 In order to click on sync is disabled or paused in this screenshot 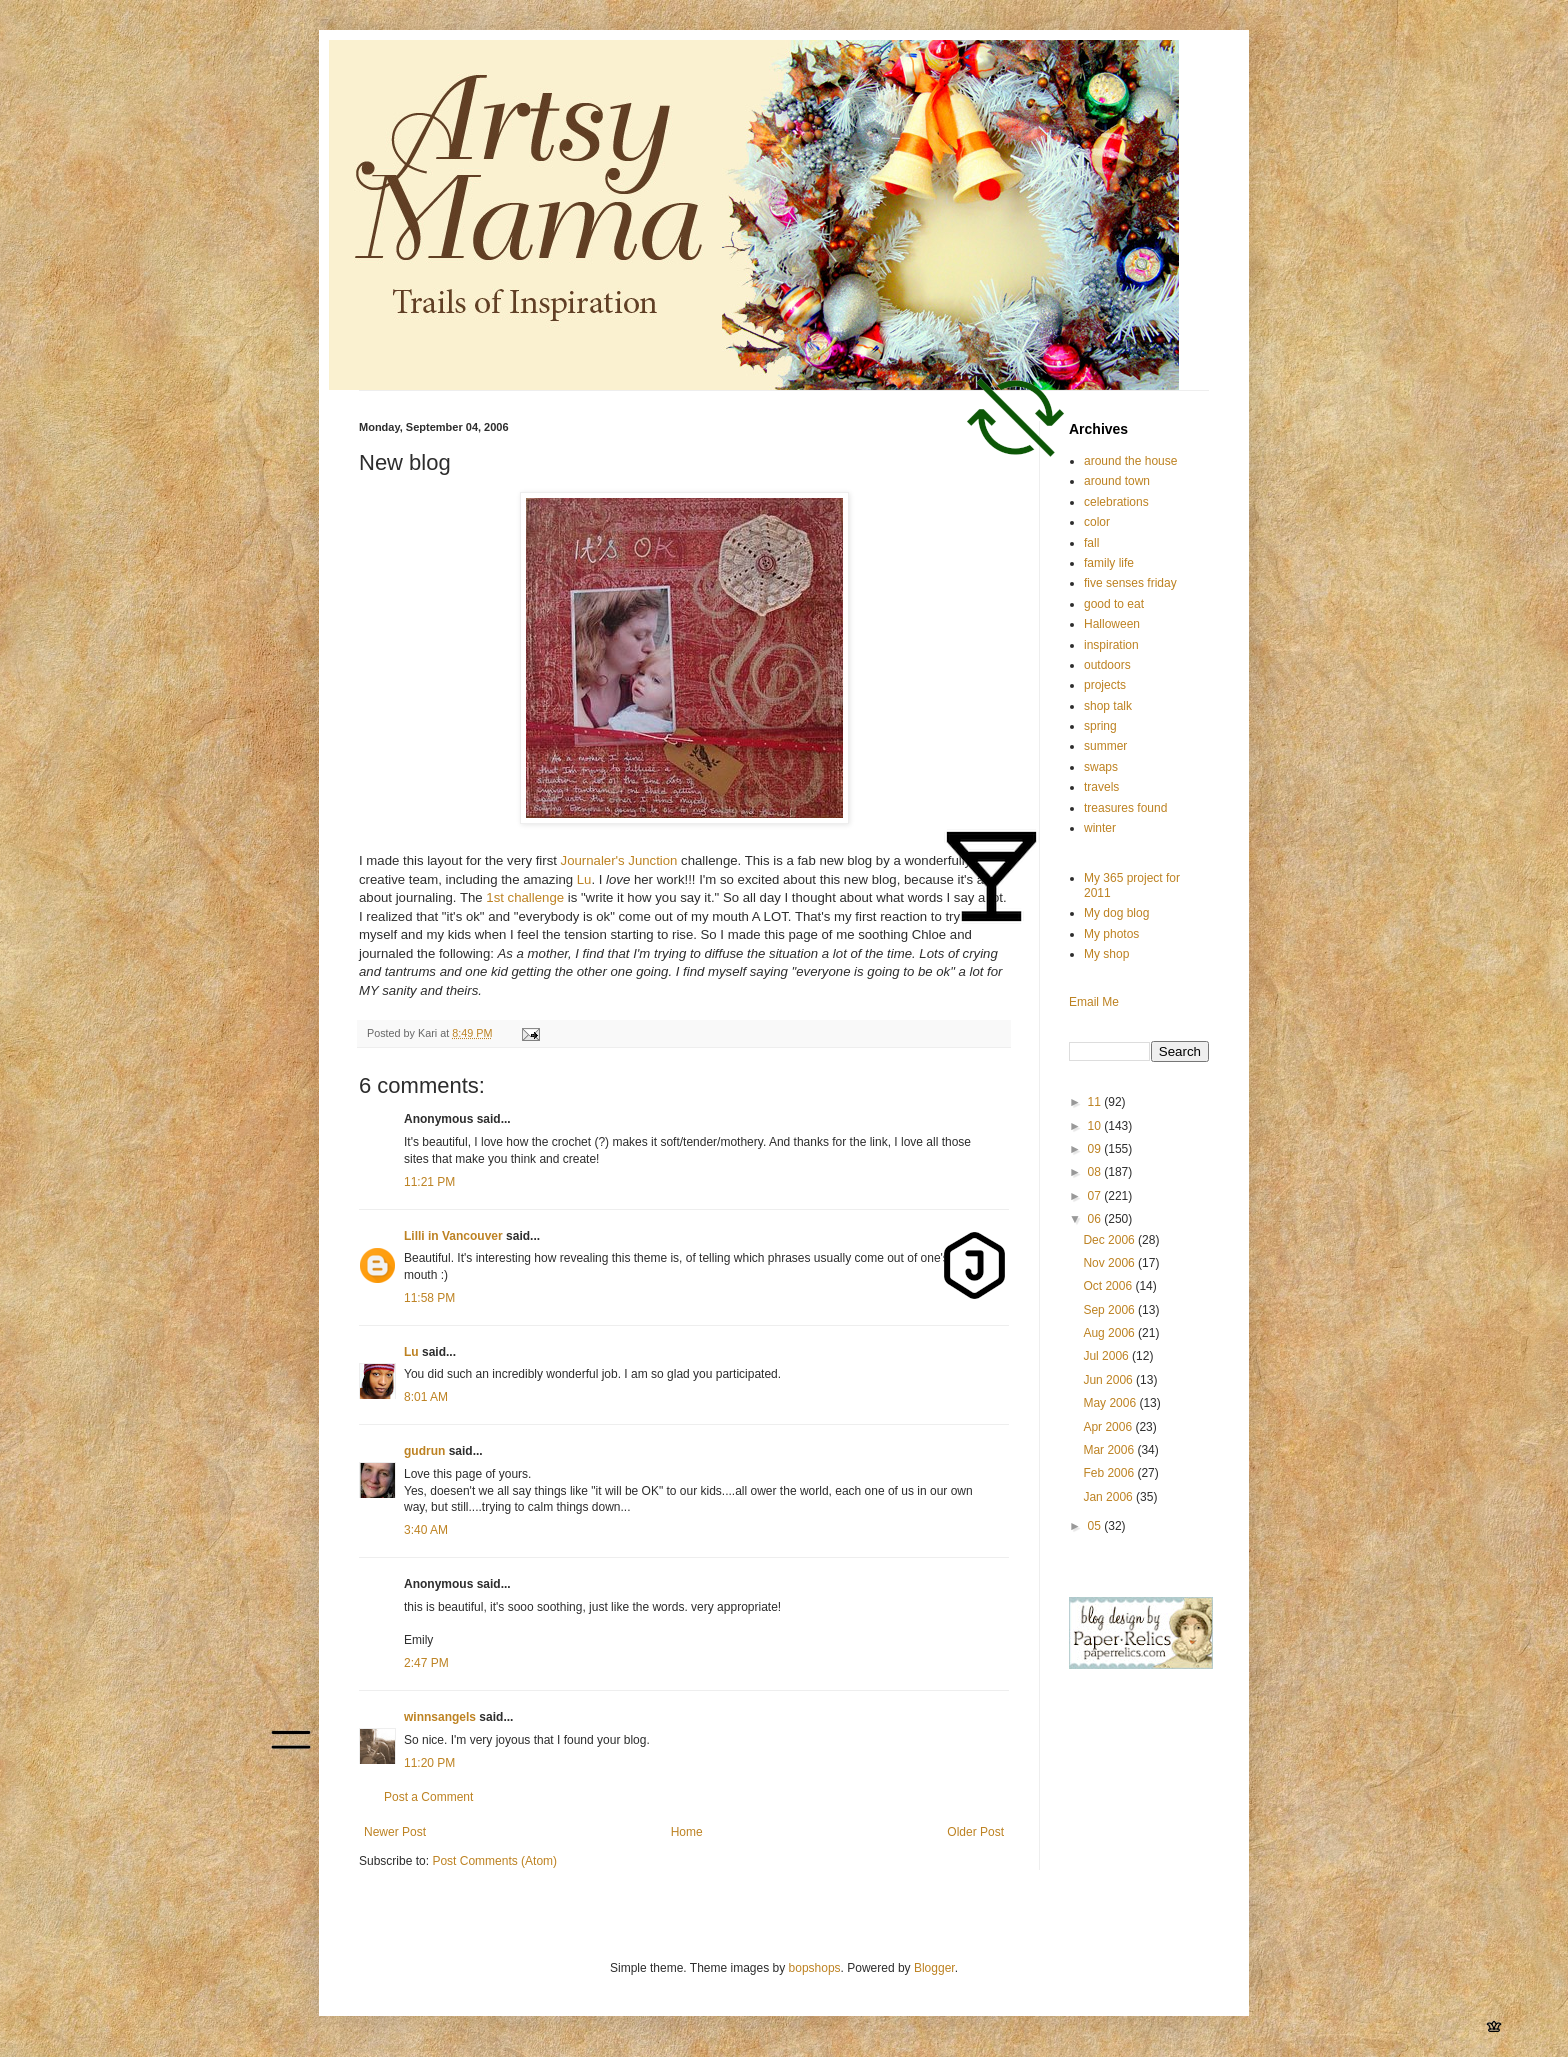, I will do `click(1015, 417)`.